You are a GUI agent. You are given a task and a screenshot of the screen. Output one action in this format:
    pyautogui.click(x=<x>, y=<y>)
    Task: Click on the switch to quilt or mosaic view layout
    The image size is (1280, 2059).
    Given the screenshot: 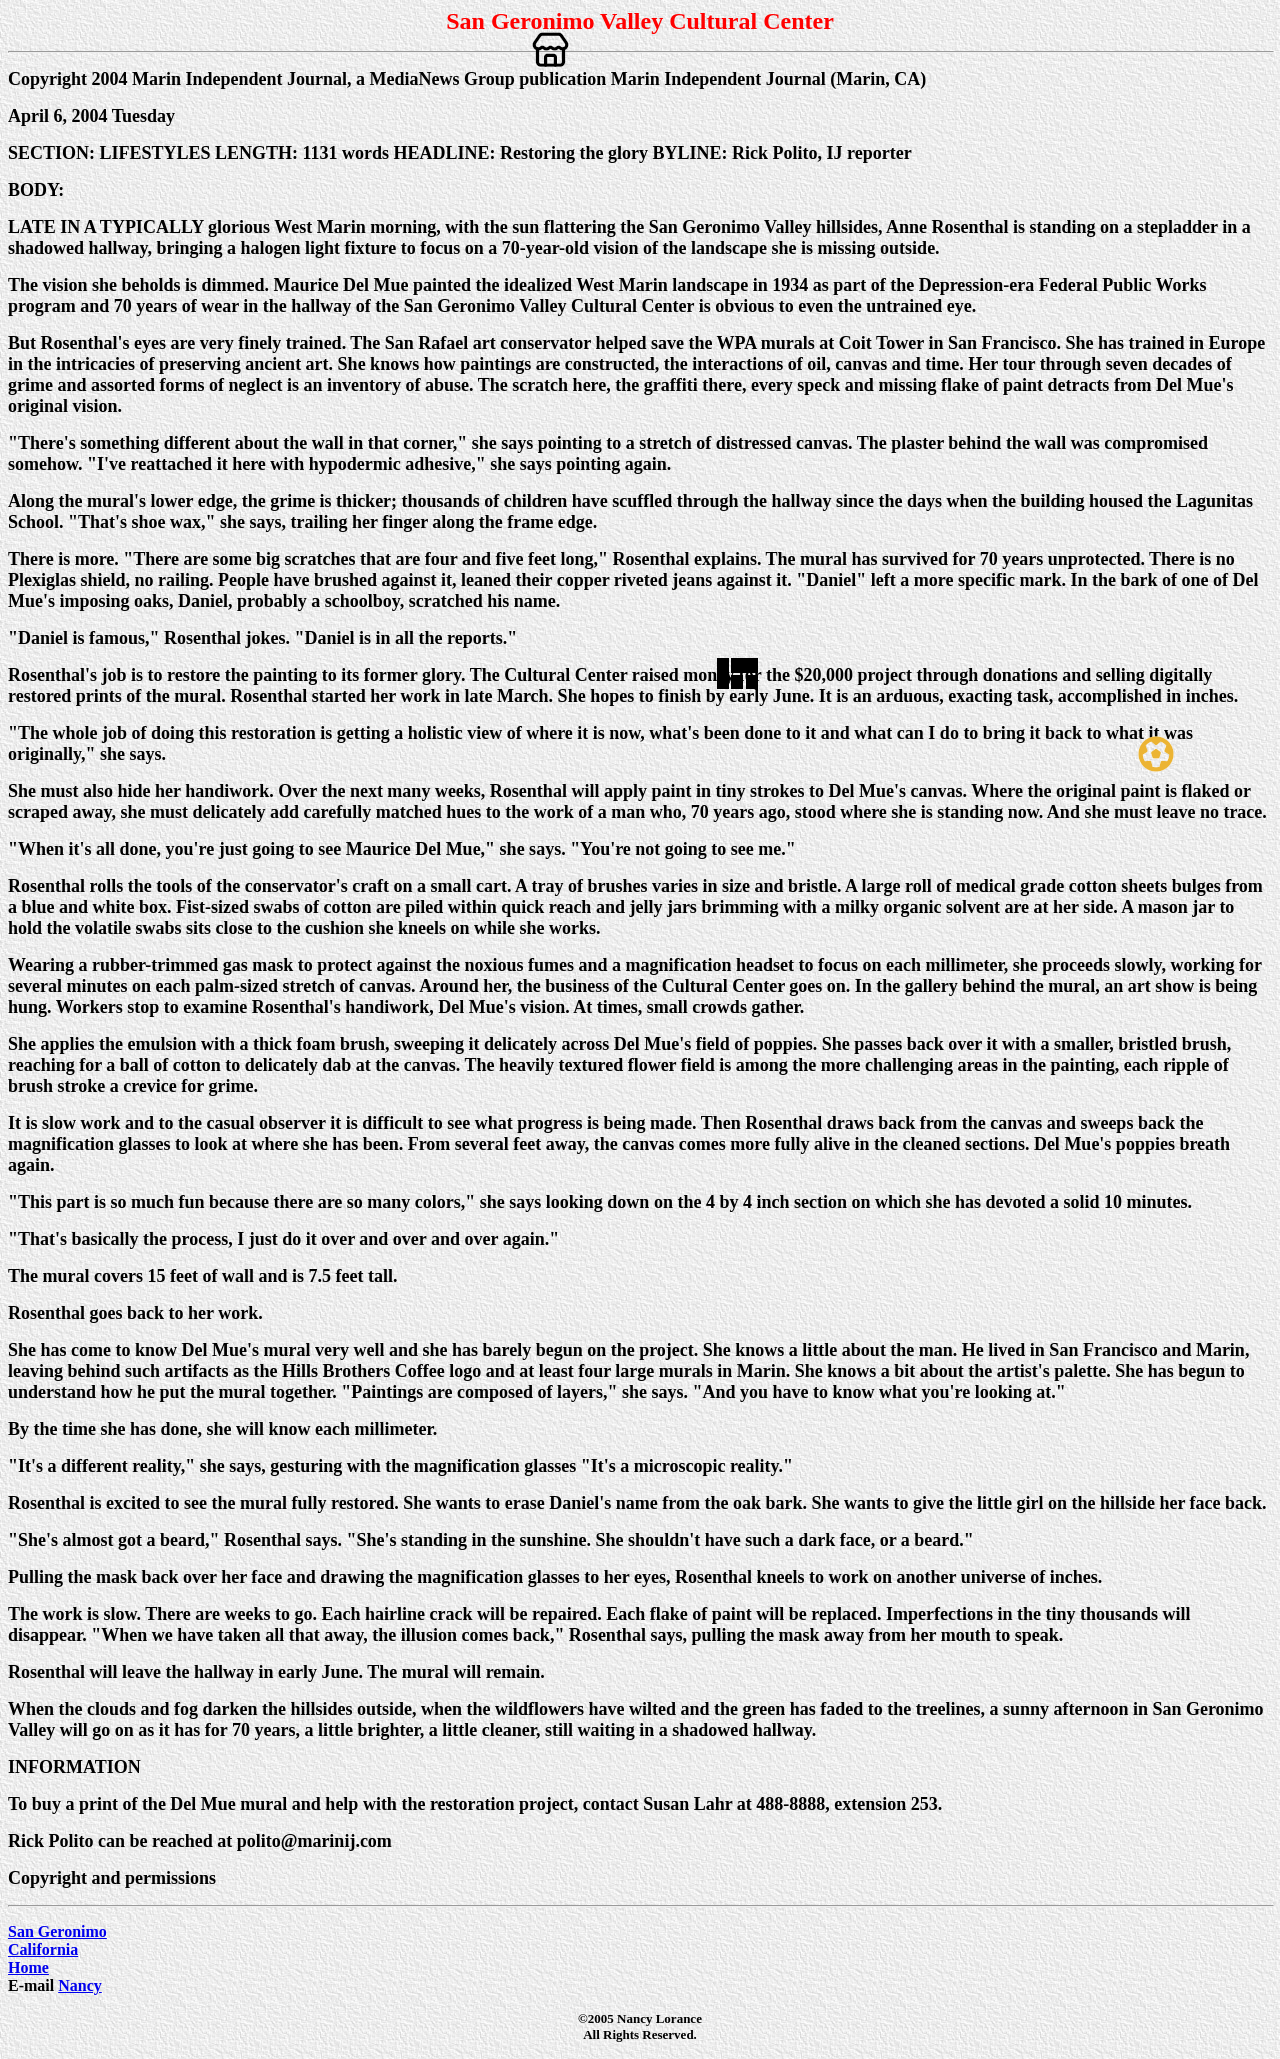 What is the action you would take?
    pyautogui.click(x=736, y=675)
    